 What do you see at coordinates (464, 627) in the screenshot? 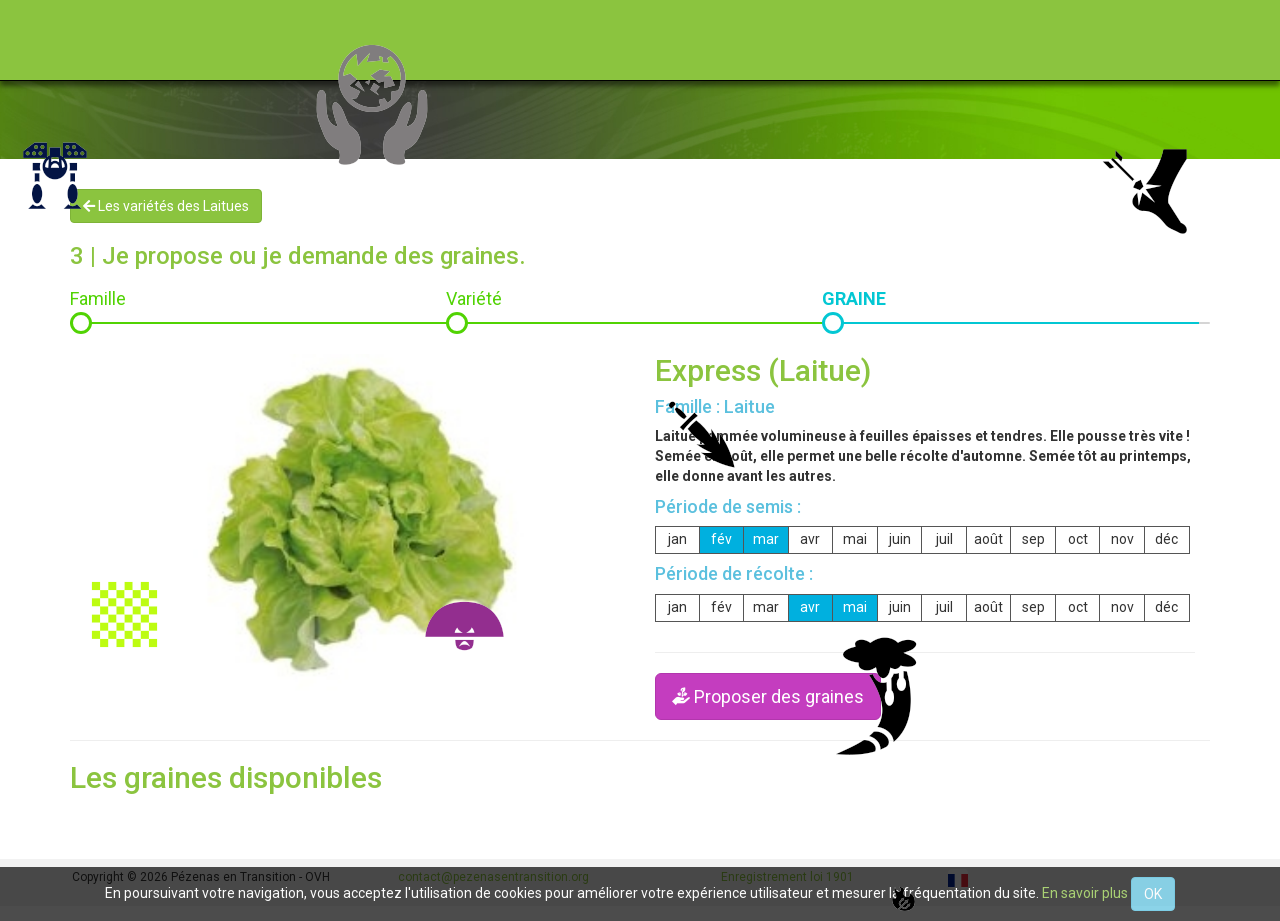
I see `select knight or armored character class` at bounding box center [464, 627].